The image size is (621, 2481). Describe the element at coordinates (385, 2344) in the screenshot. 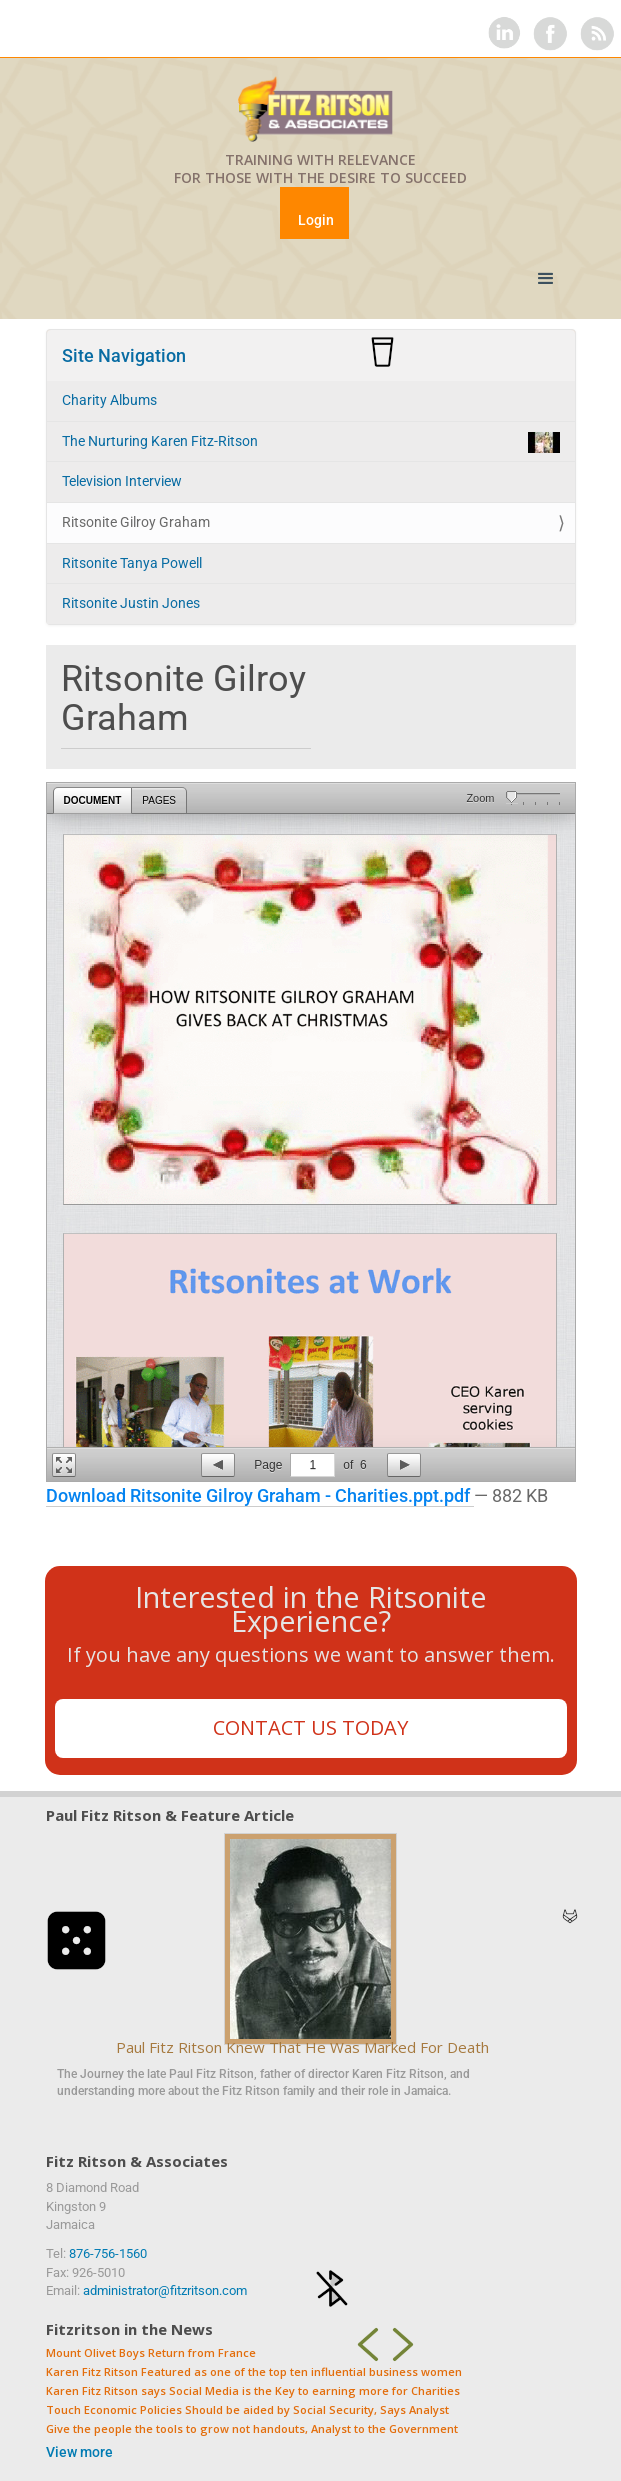

I see `view or edit source code` at that location.